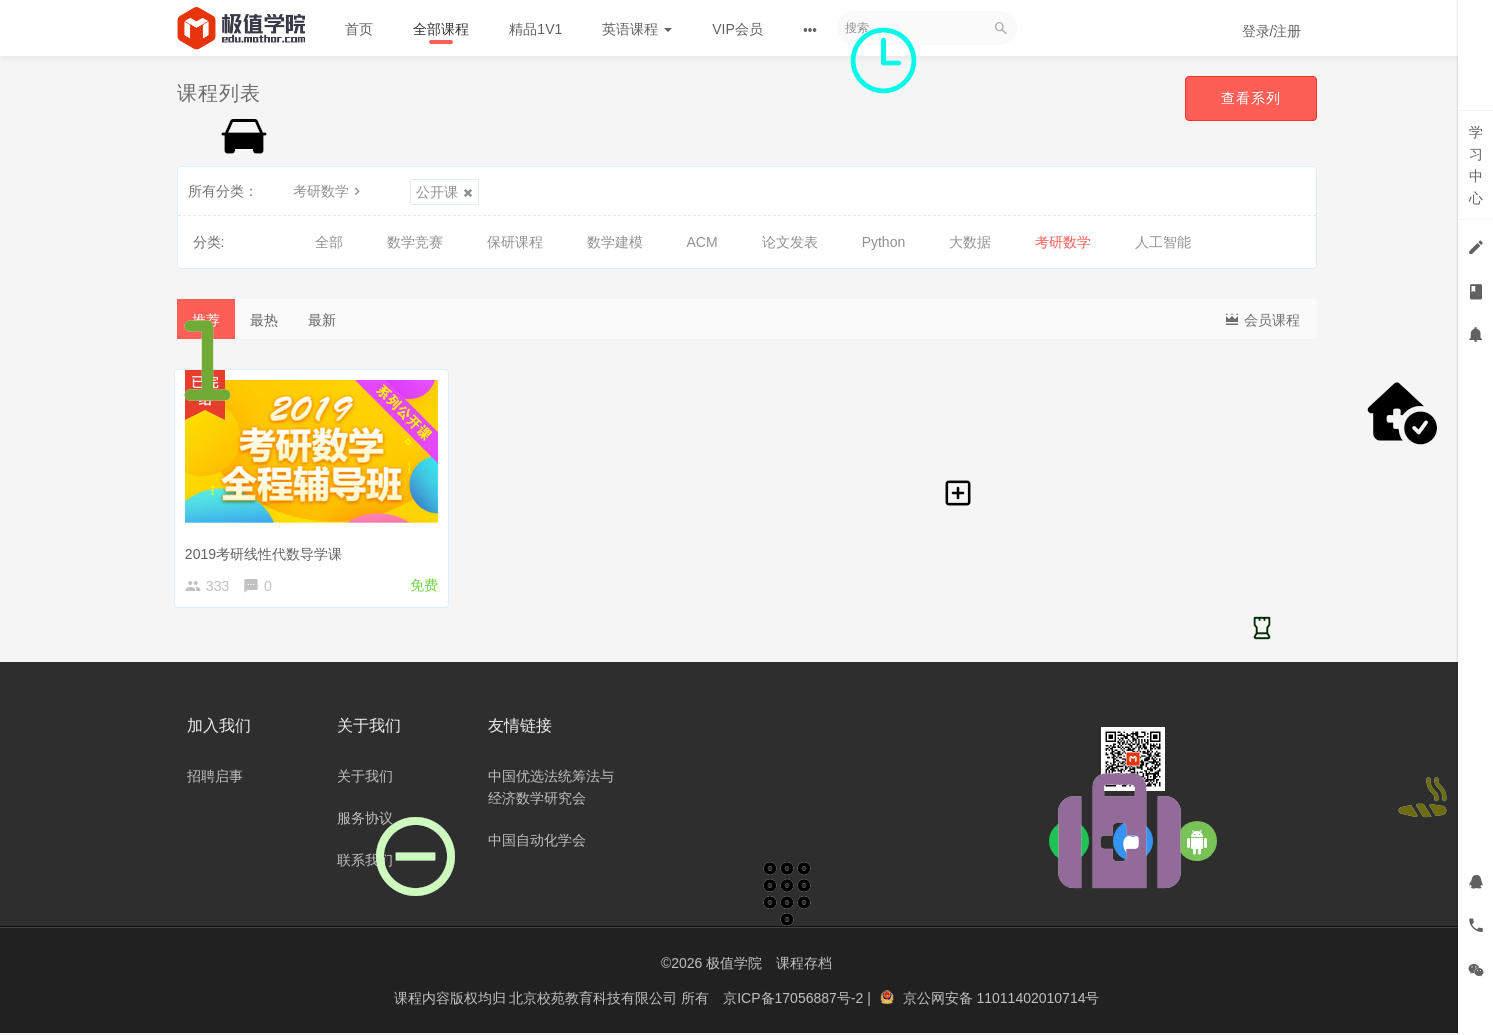  What do you see at coordinates (787, 894) in the screenshot?
I see `open the phone dialer` at bounding box center [787, 894].